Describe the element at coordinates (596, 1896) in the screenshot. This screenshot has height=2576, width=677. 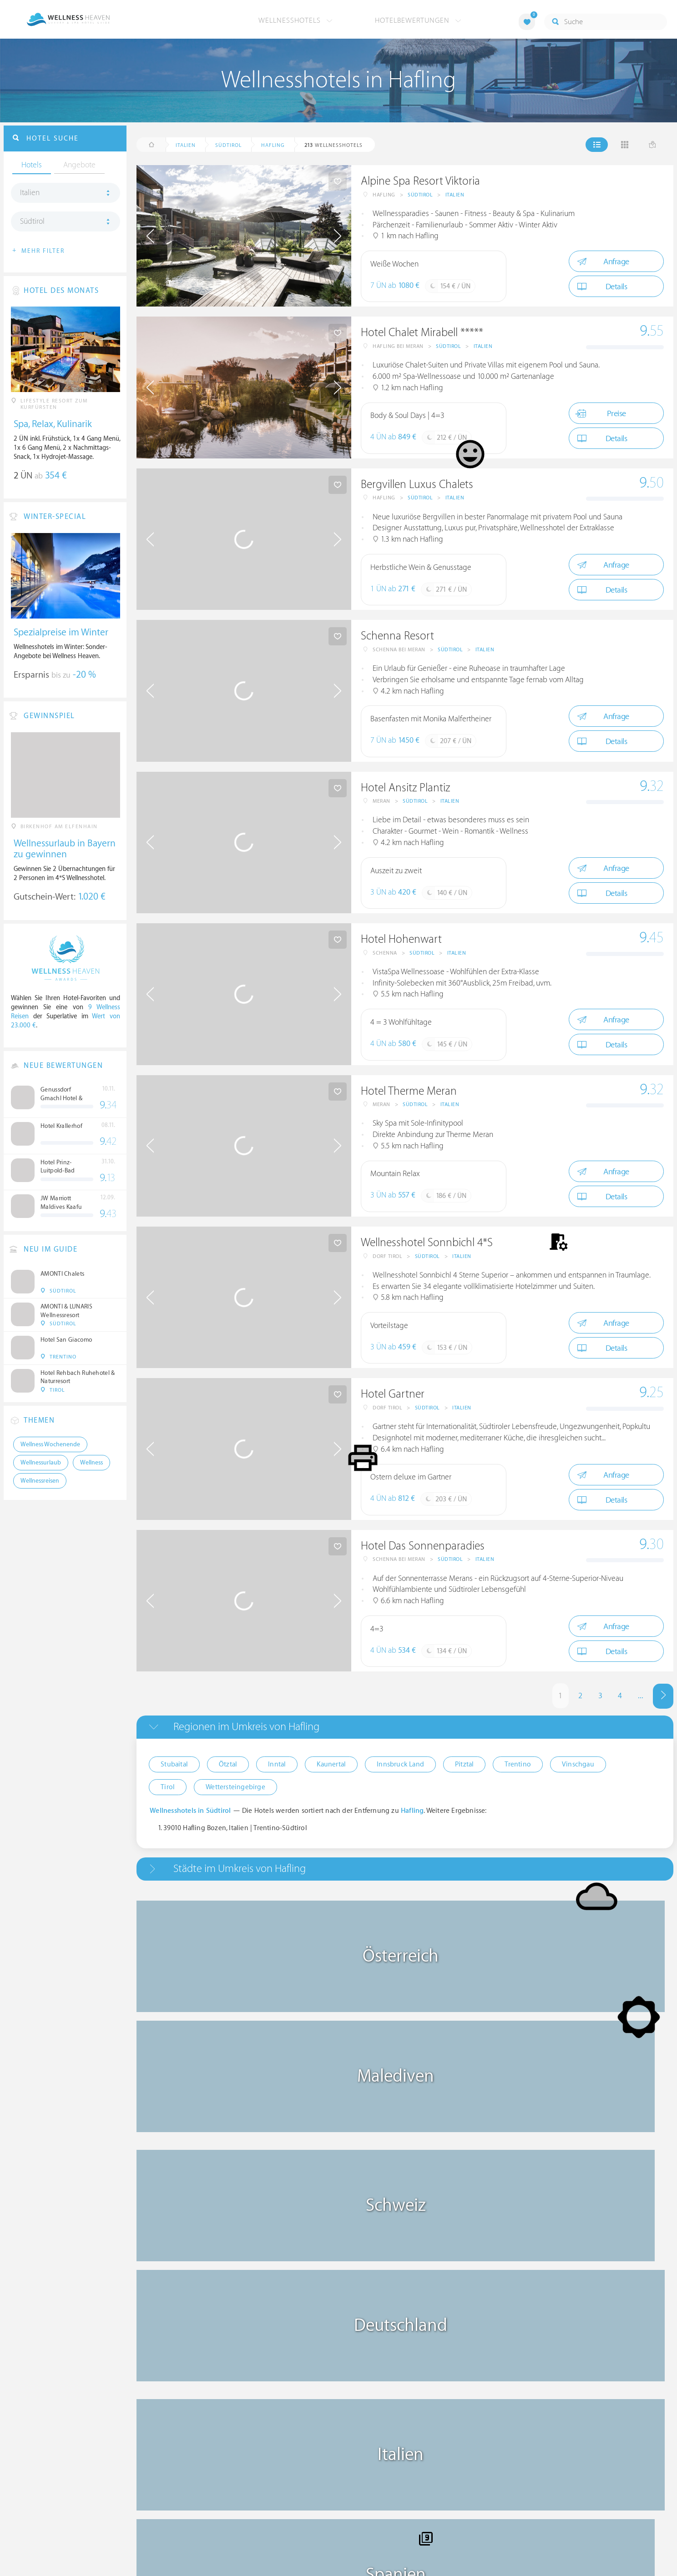
I see `access cloud storage` at that location.